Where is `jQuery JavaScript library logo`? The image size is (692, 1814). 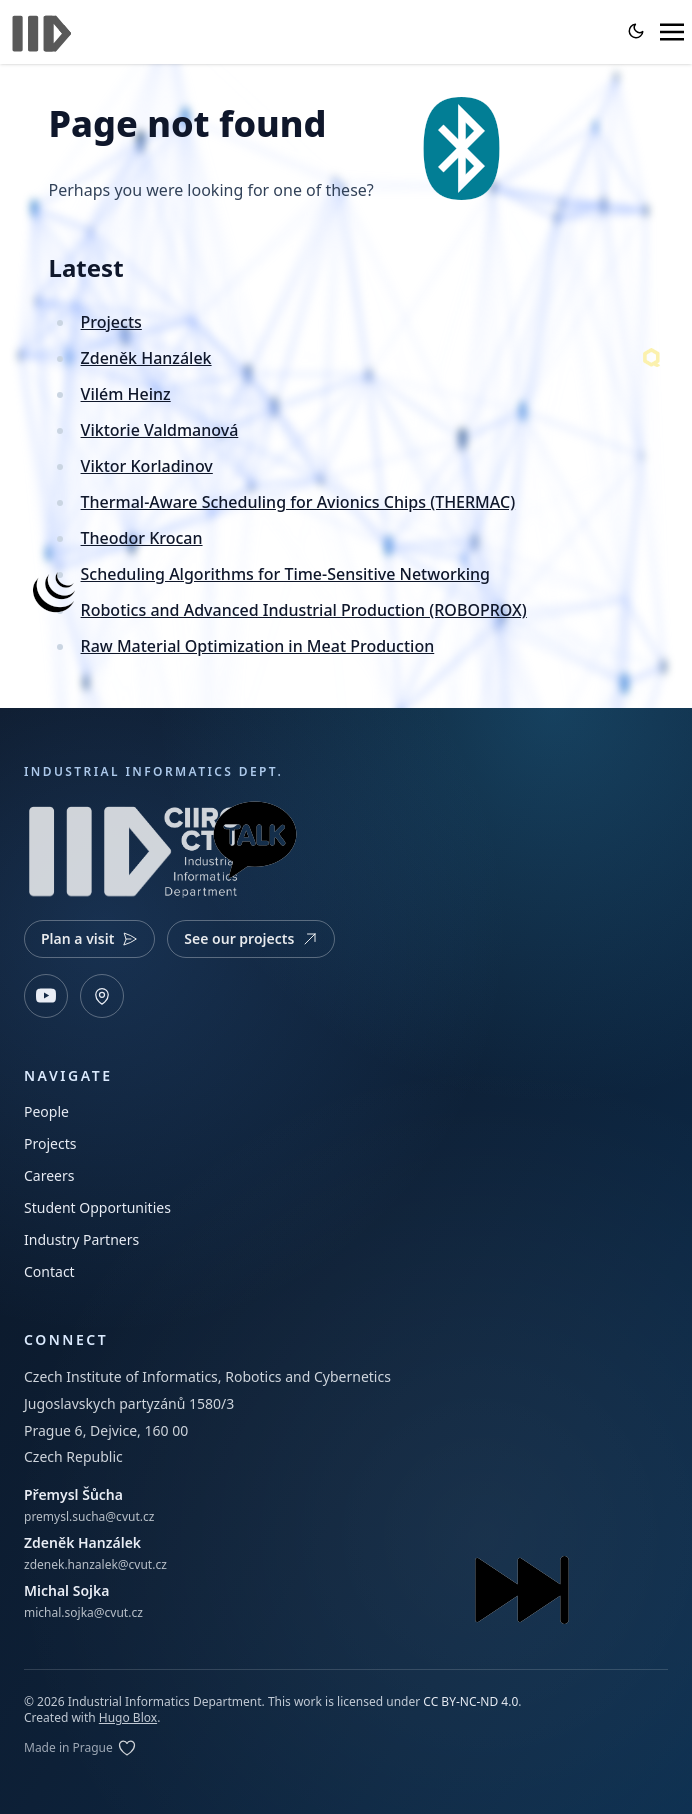 jQuery JavaScript library logo is located at coordinates (54, 592).